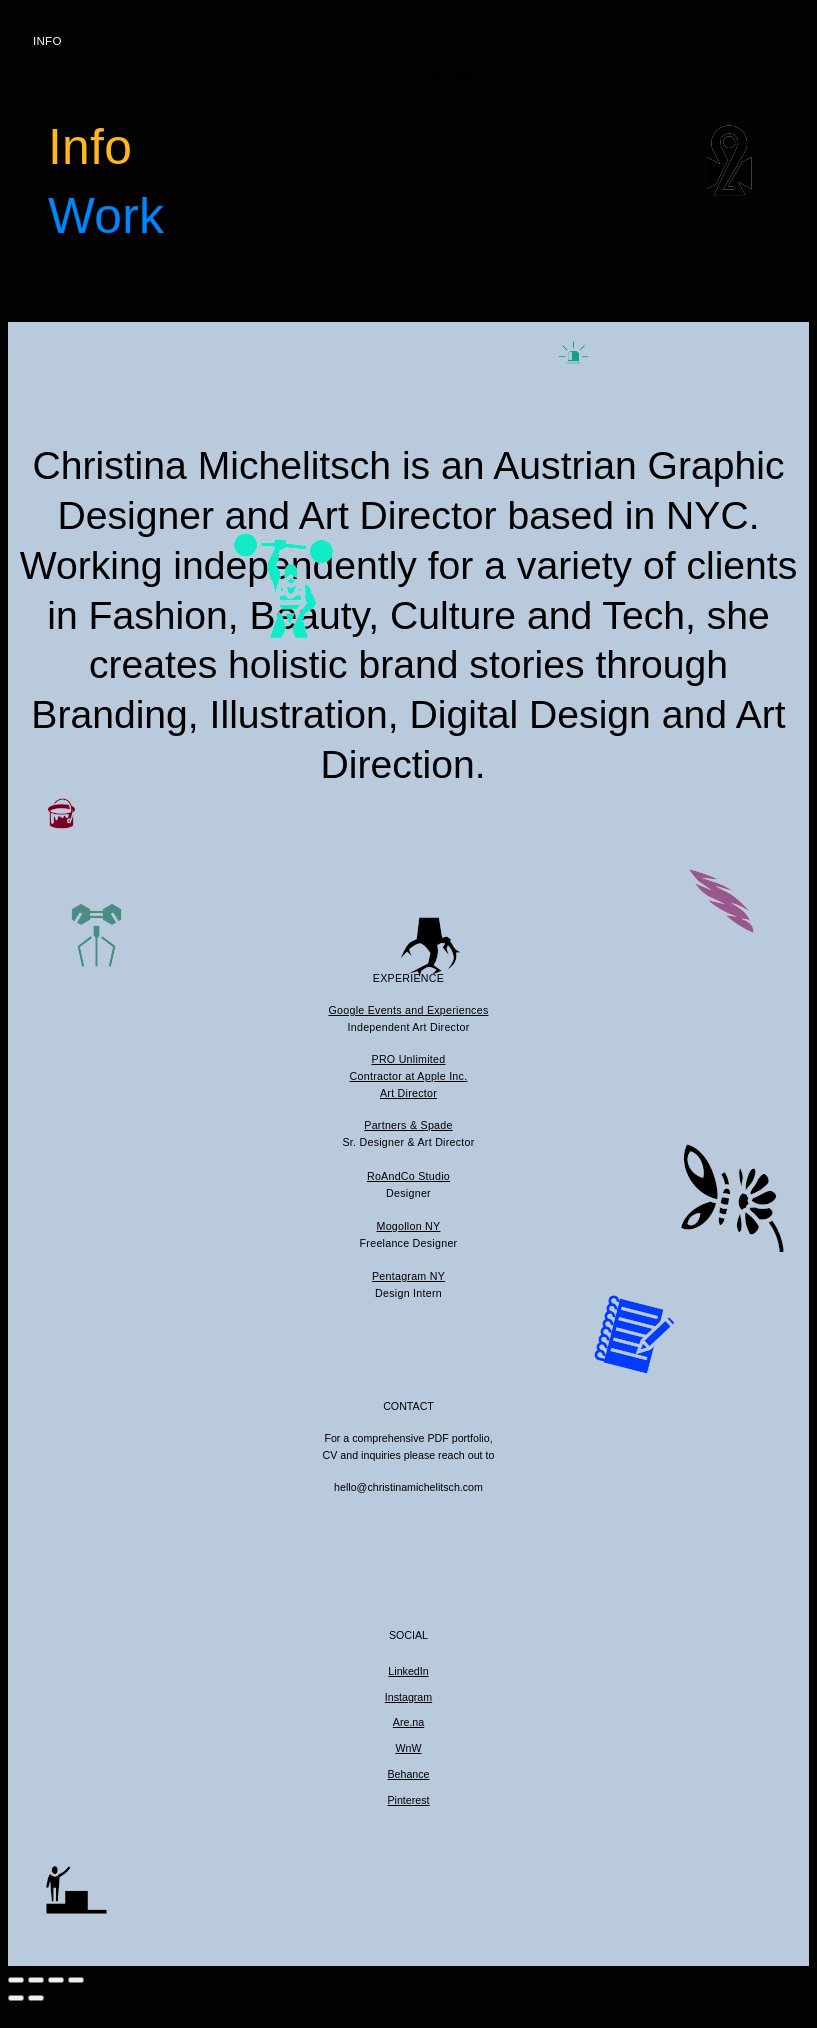 Image resolution: width=817 pixels, height=2028 pixels. Describe the element at coordinates (76, 1883) in the screenshot. I see `indicates second place ranking or achievement` at that location.